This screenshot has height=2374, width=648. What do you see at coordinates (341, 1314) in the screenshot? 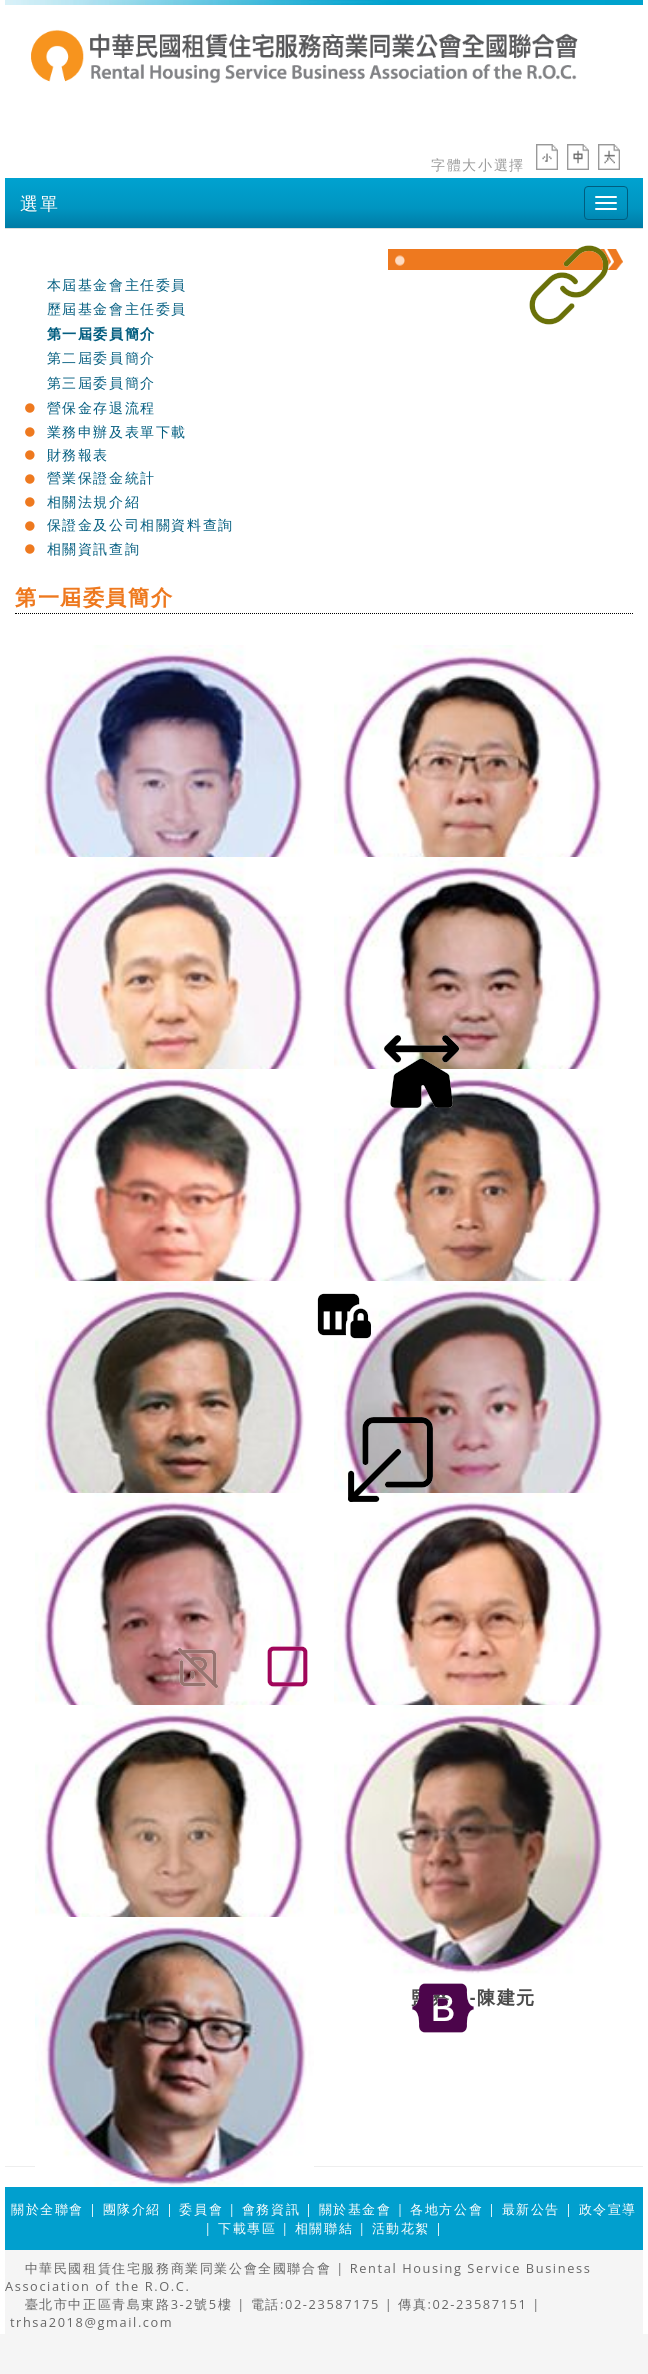
I see `lock a column in a spreadsheet or table` at bounding box center [341, 1314].